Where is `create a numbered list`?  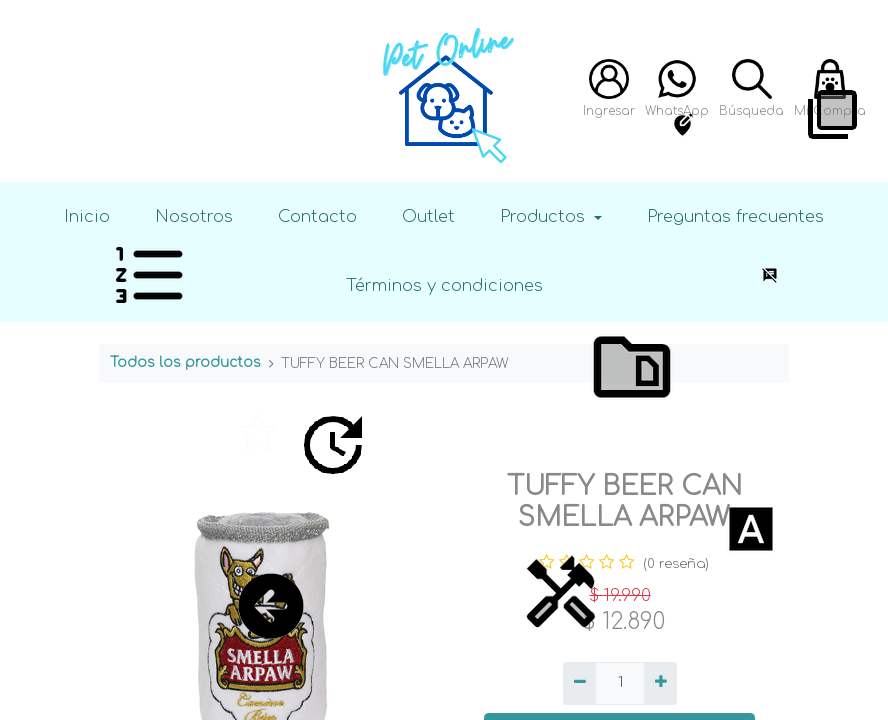
create a numbered list is located at coordinates (151, 275).